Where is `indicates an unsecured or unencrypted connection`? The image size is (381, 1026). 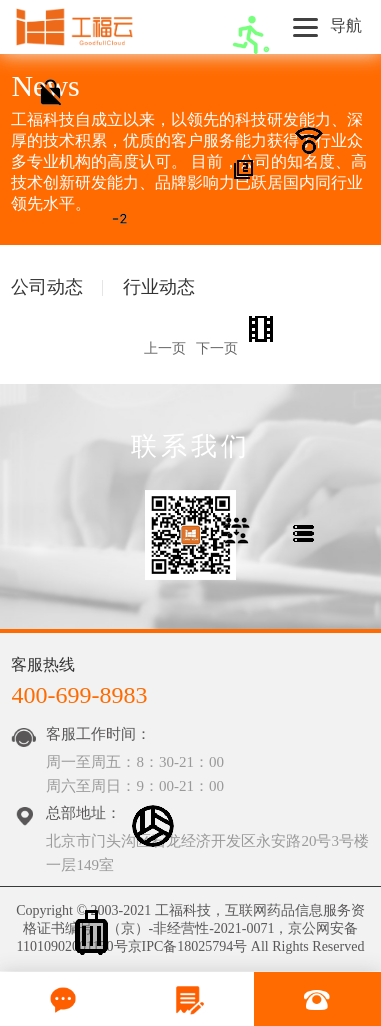 indicates an unsecured or unencrypted connection is located at coordinates (50, 92).